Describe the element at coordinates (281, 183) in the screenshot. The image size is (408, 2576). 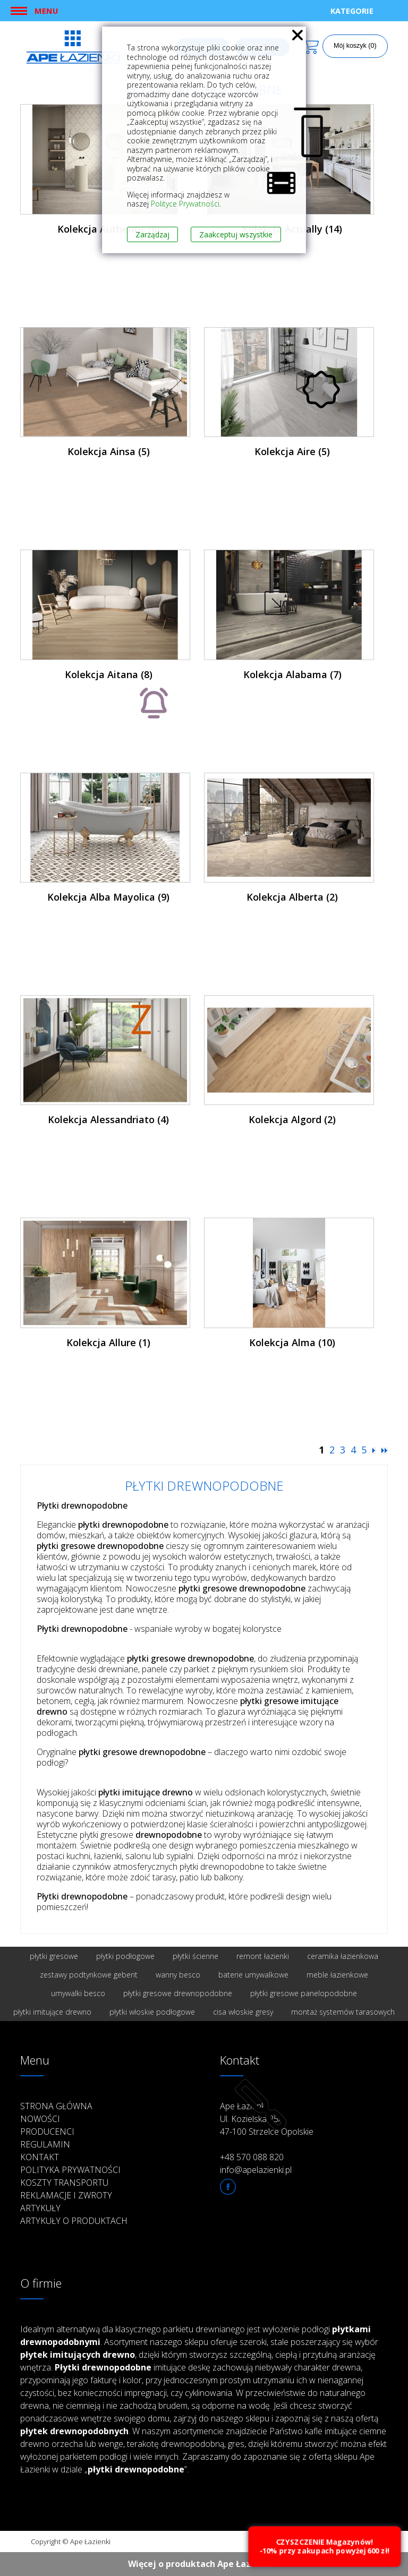
I see `access video or film content` at that location.